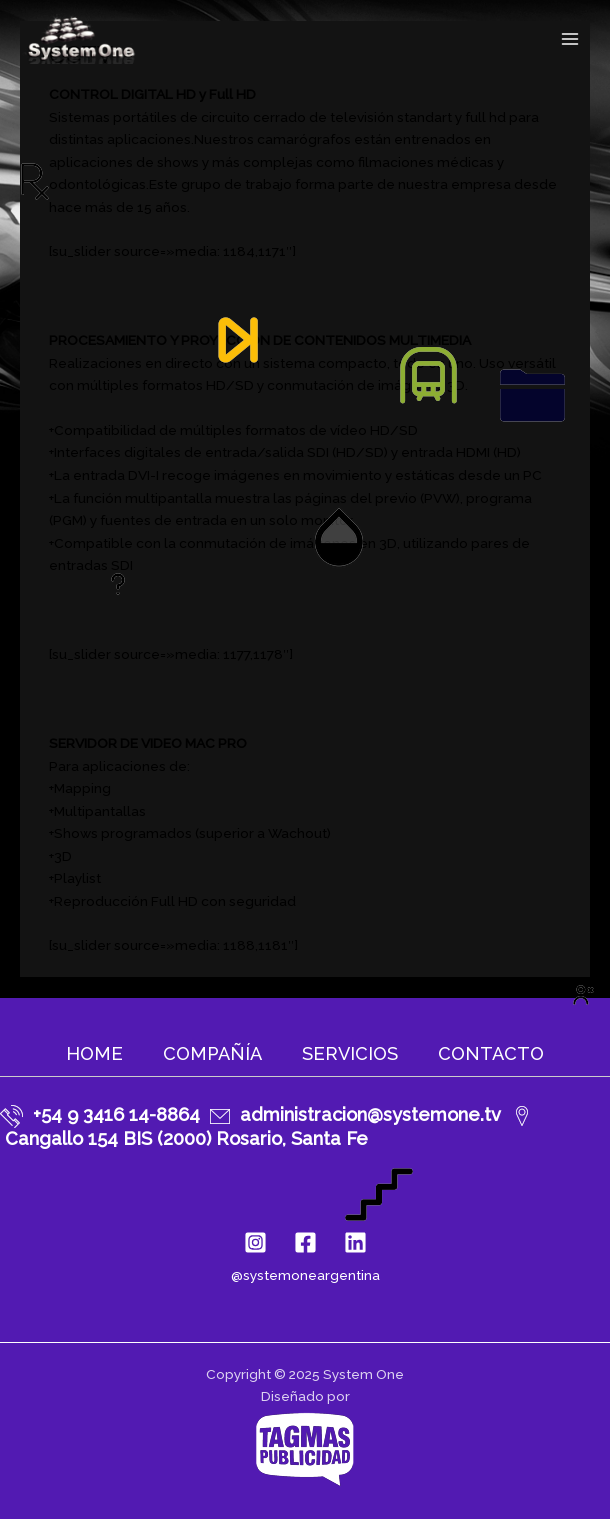 The width and height of the screenshot is (610, 1519). Describe the element at coordinates (428, 377) in the screenshot. I see `access subway or metro transit information` at that location.